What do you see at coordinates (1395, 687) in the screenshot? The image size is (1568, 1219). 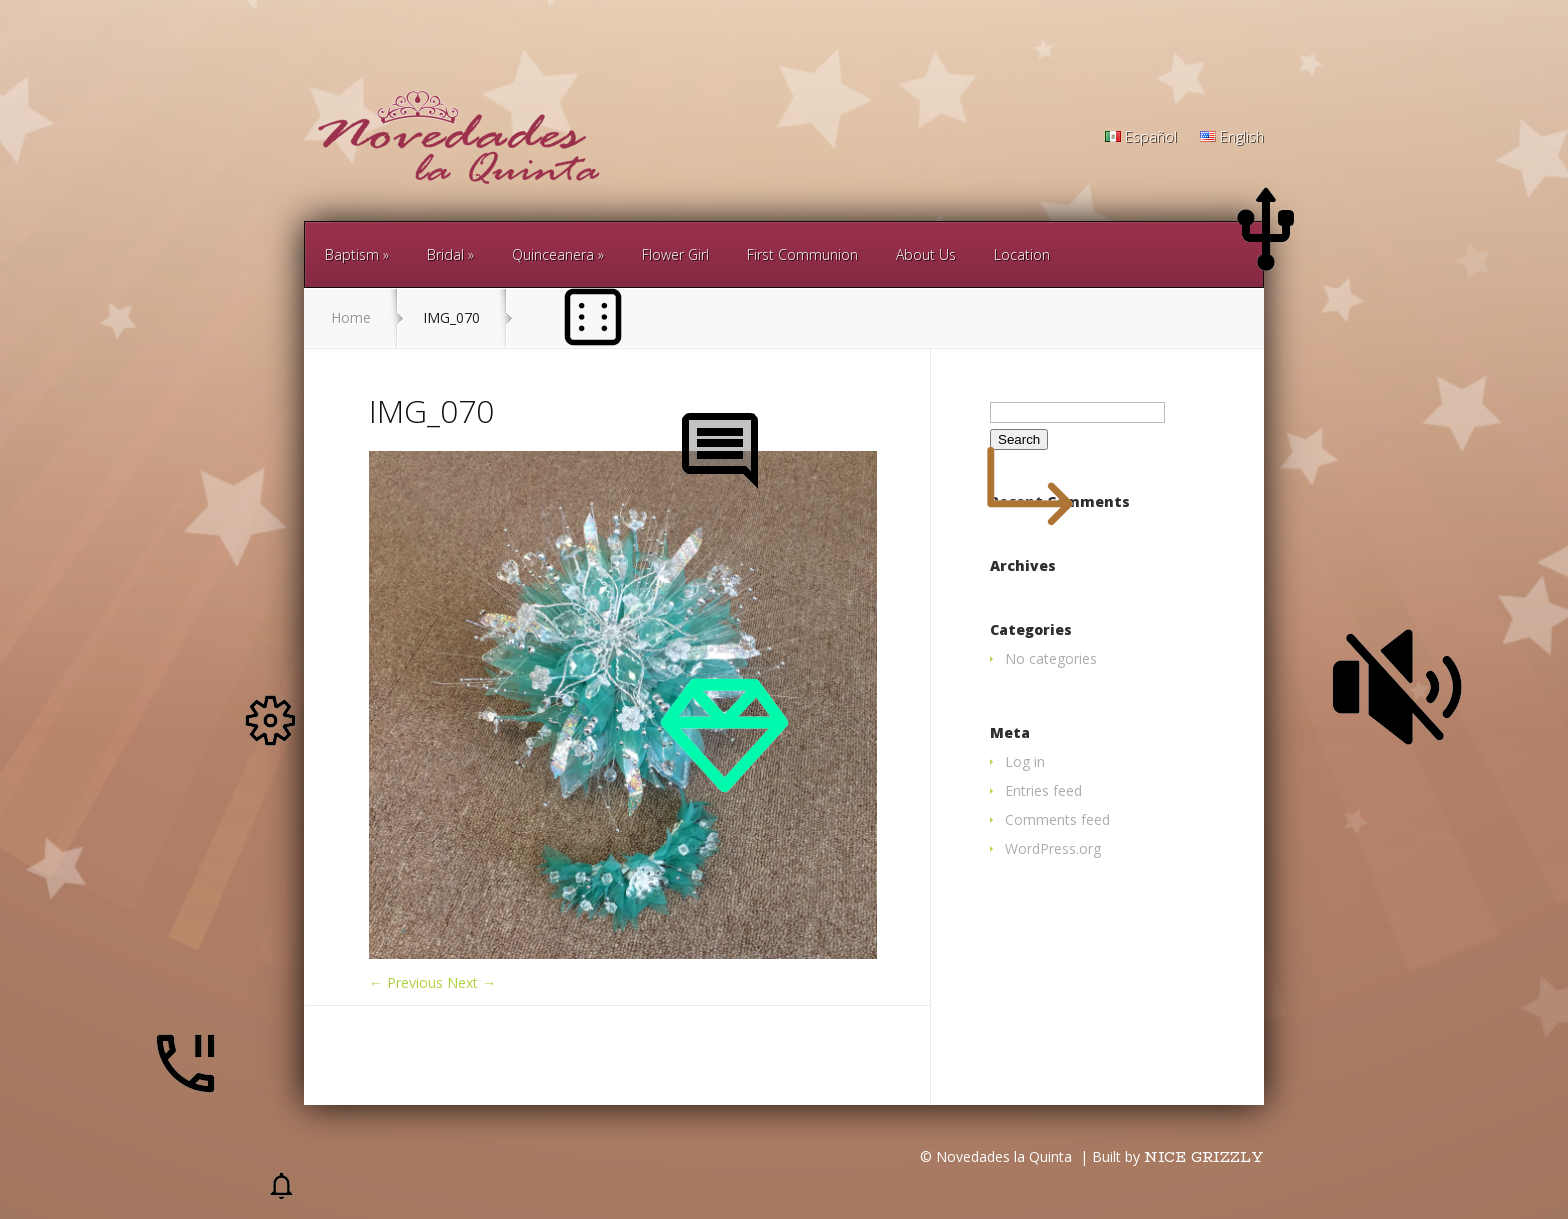 I see `mute audio or sound` at bounding box center [1395, 687].